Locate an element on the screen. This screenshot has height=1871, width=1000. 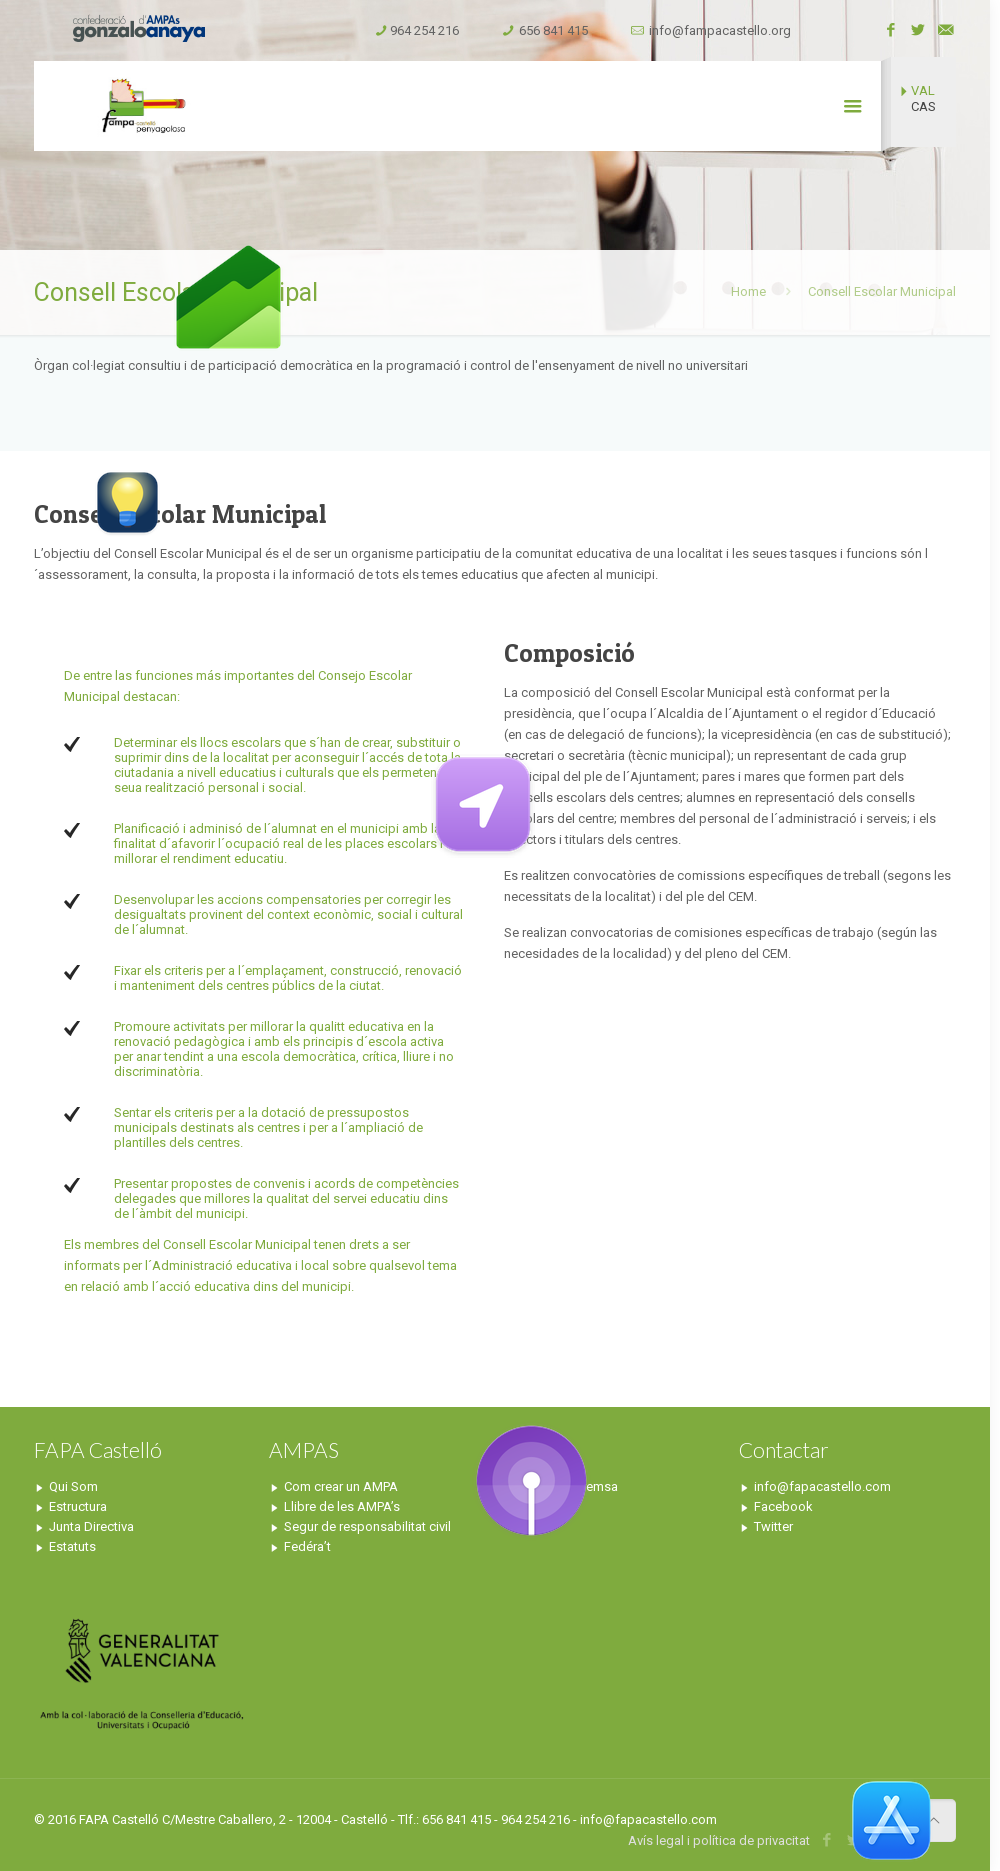
open the podcasts app is located at coordinates (531, 1480).